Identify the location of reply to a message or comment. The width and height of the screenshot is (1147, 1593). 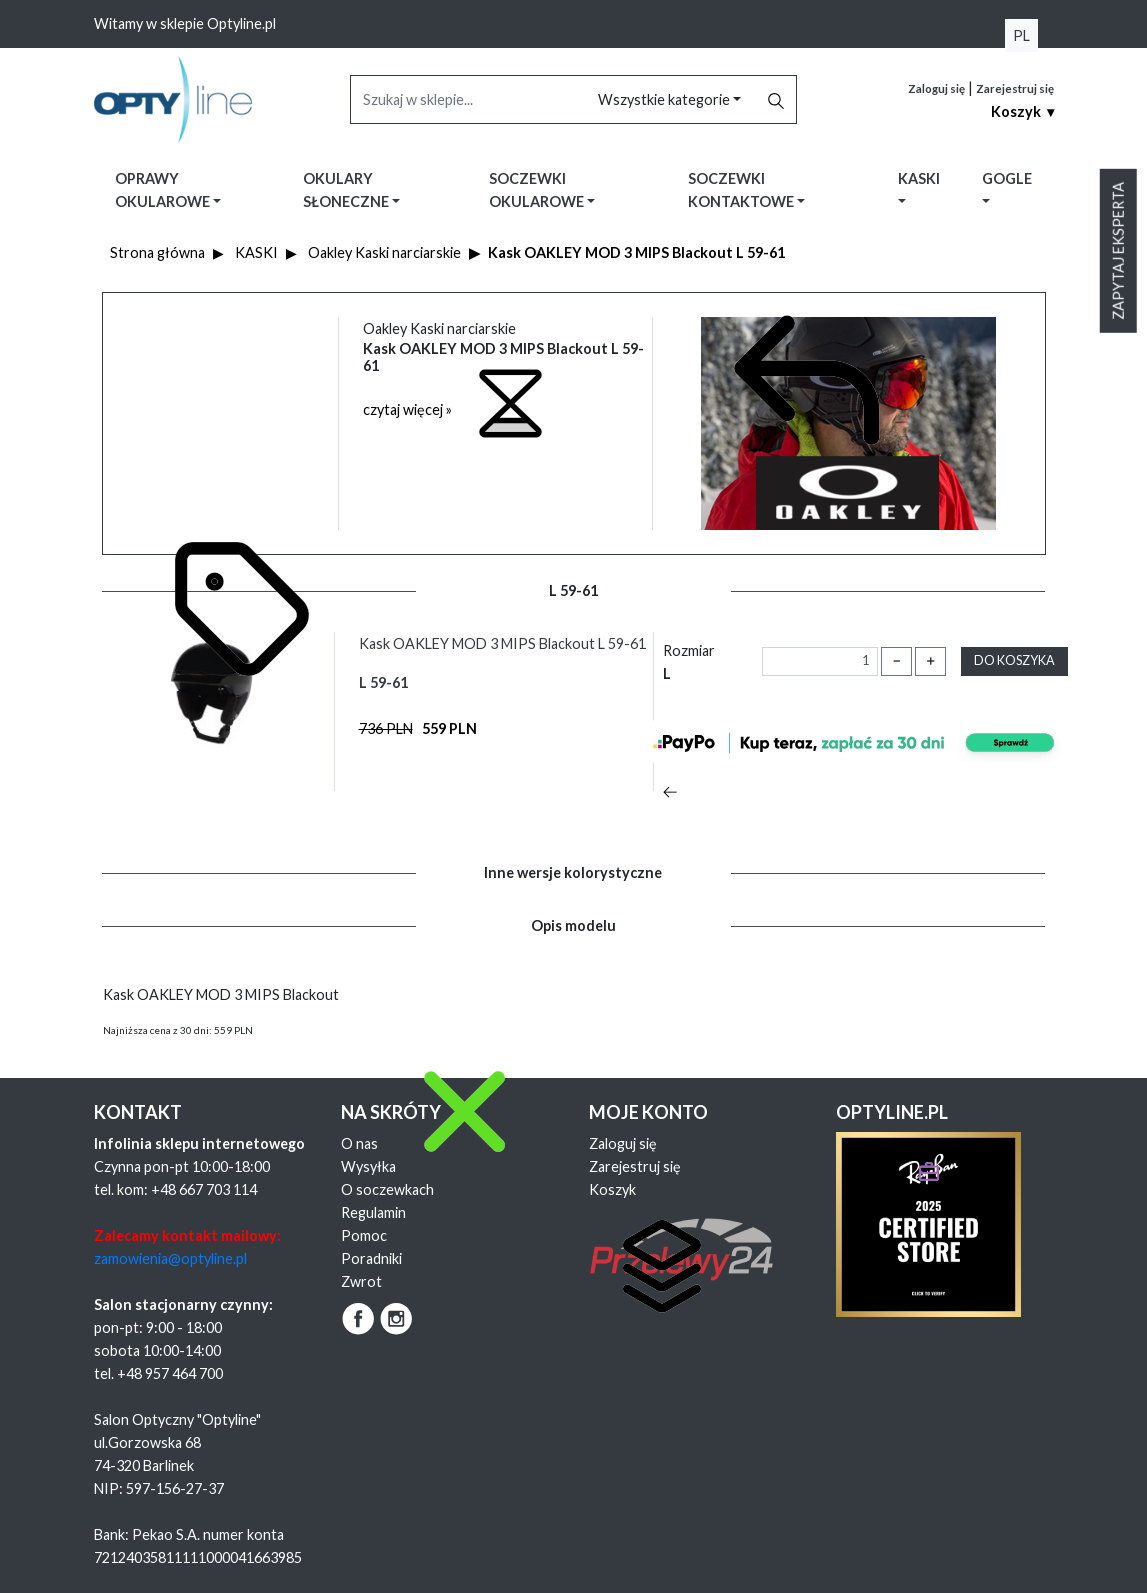
(805, 381).